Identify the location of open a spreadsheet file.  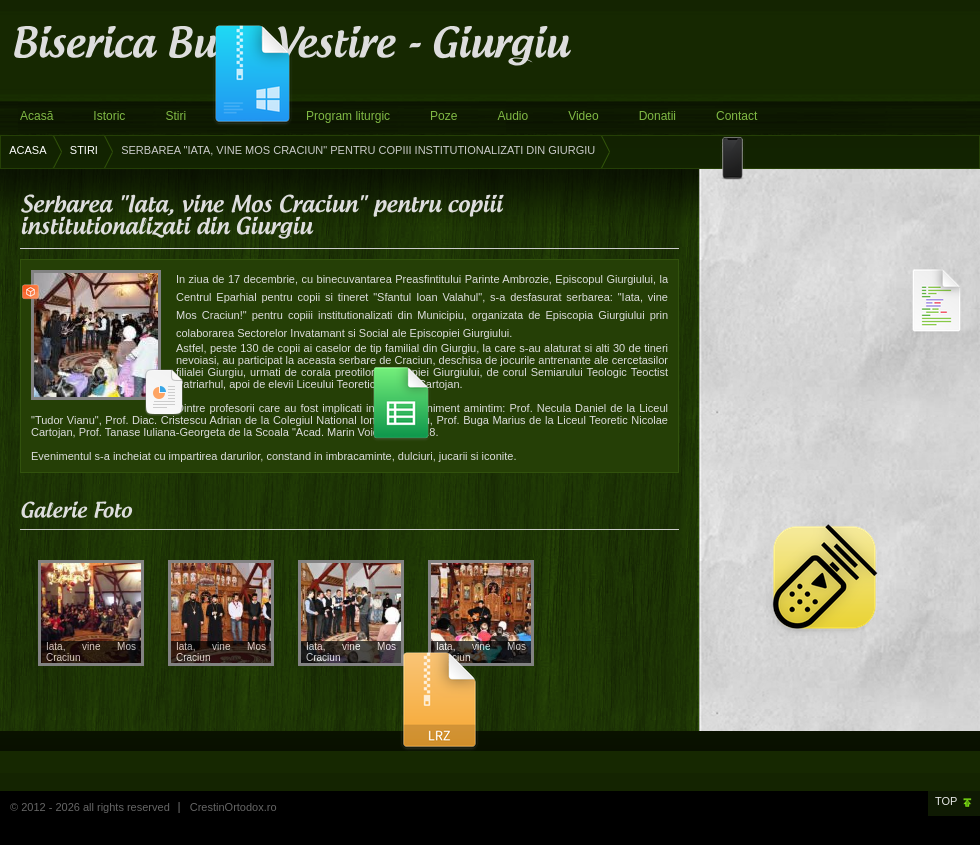
(401, 404).